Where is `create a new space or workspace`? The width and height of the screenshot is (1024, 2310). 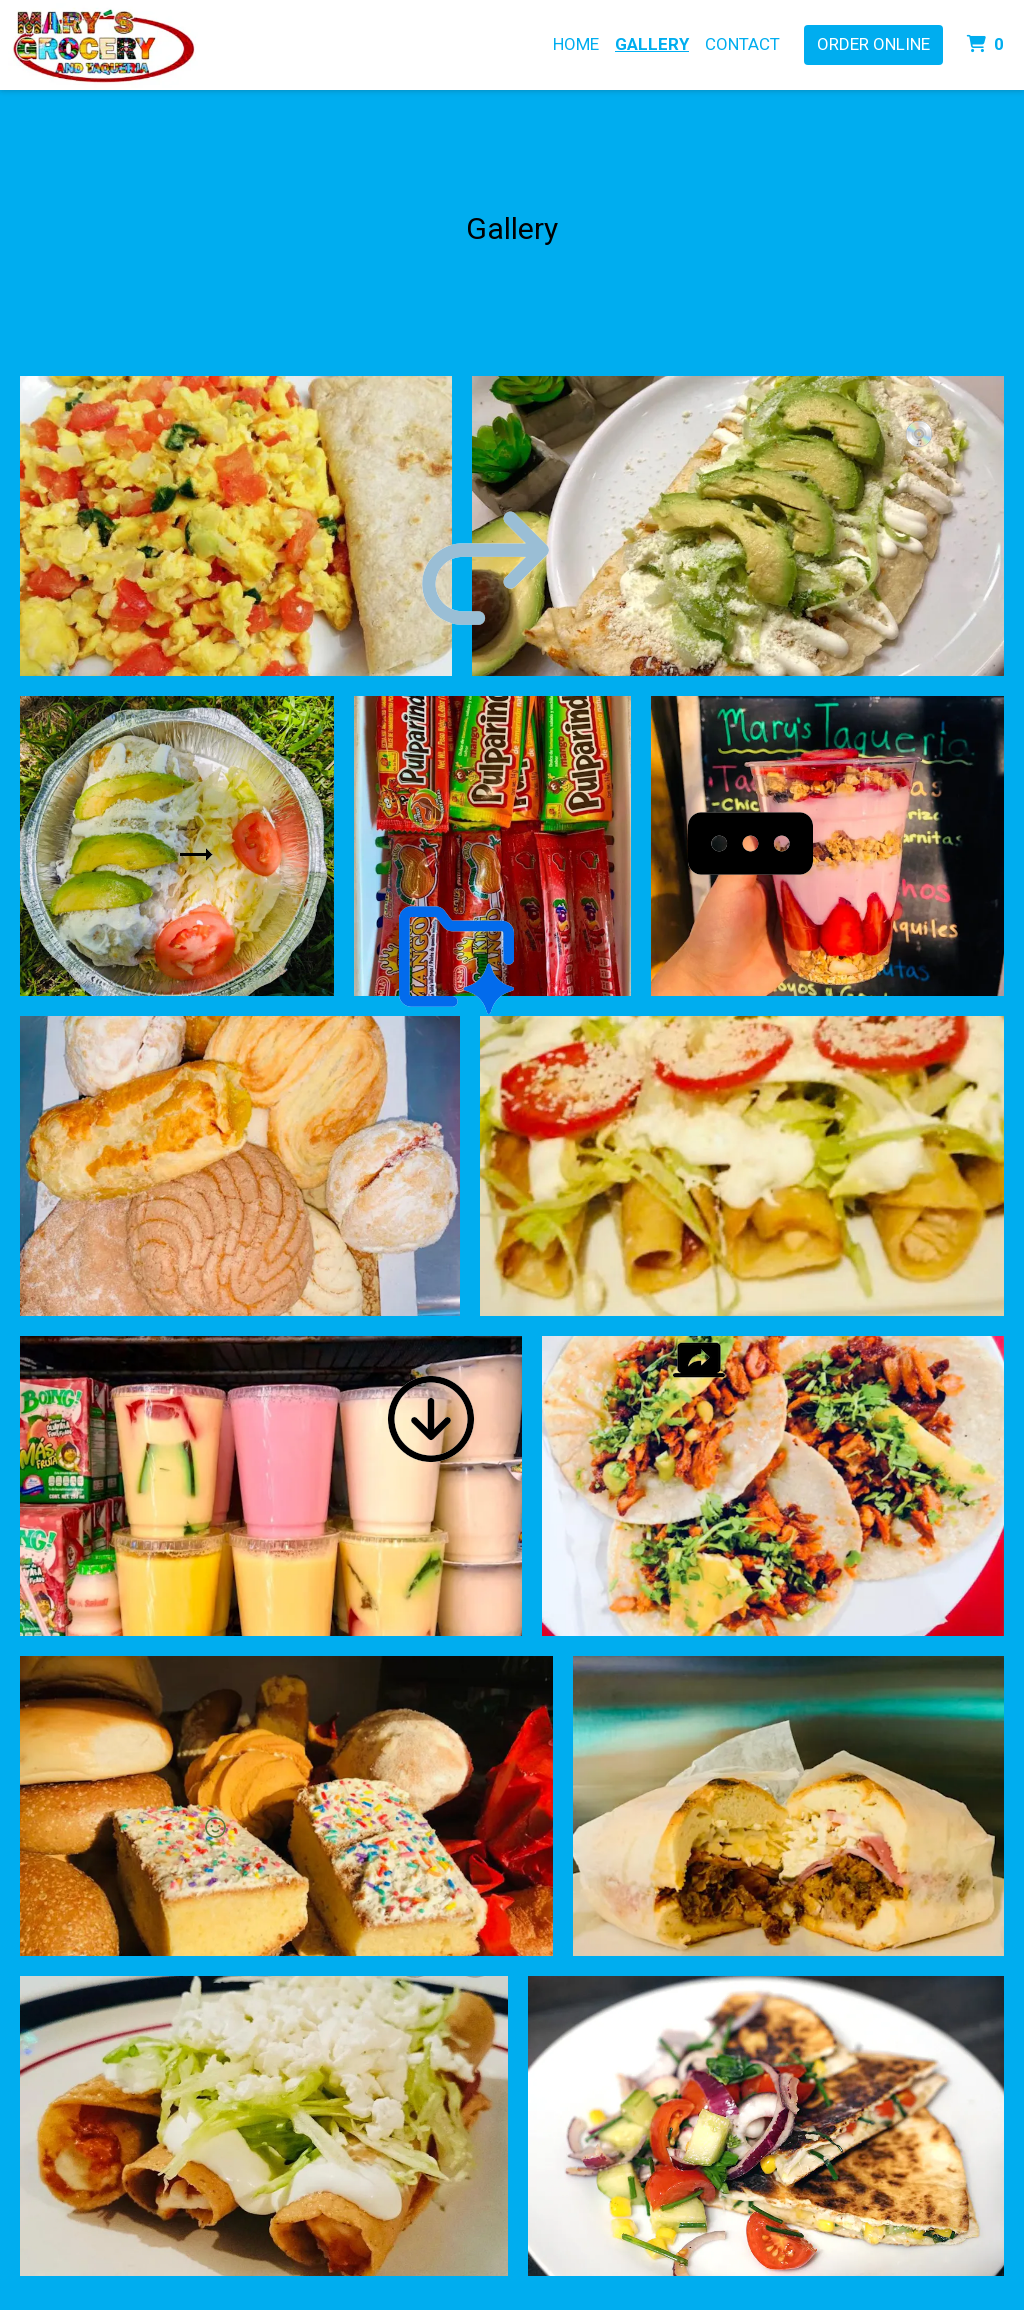 create a new space or workspace is located at coordinates (456, 956).